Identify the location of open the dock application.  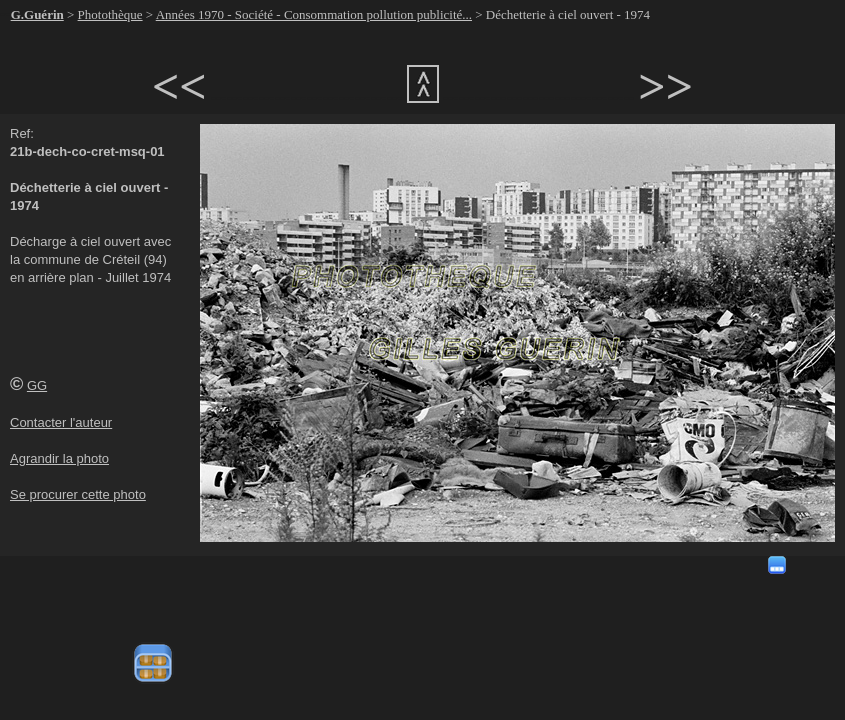
(777, 565).